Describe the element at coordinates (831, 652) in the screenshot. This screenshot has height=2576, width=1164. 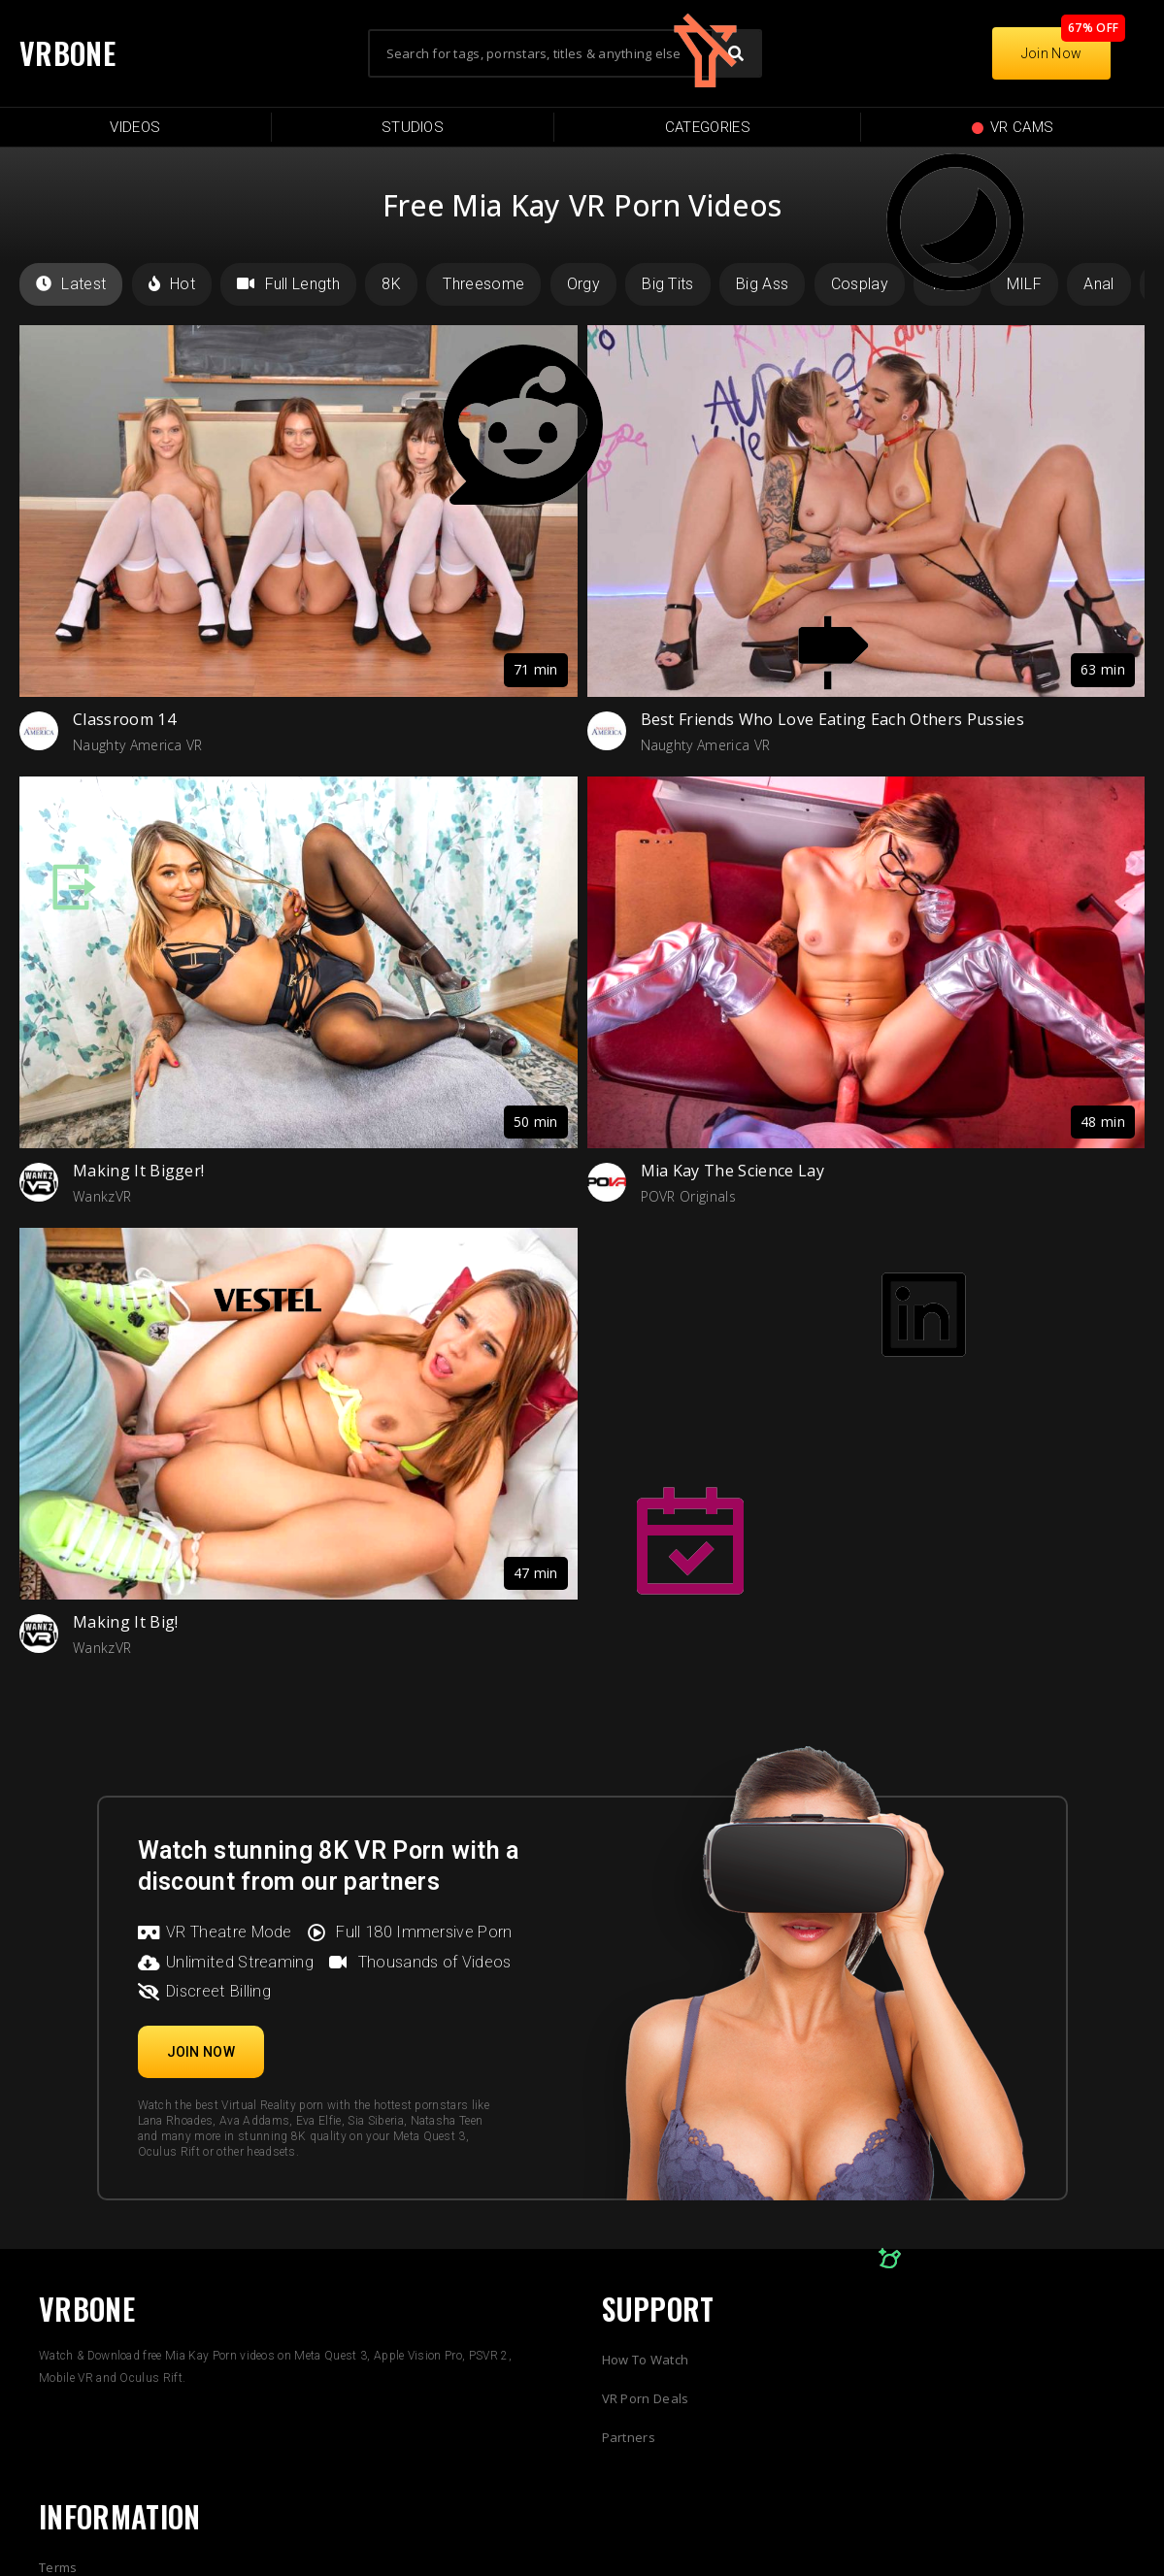
I see `get directions or navigate to a destination` at that location.